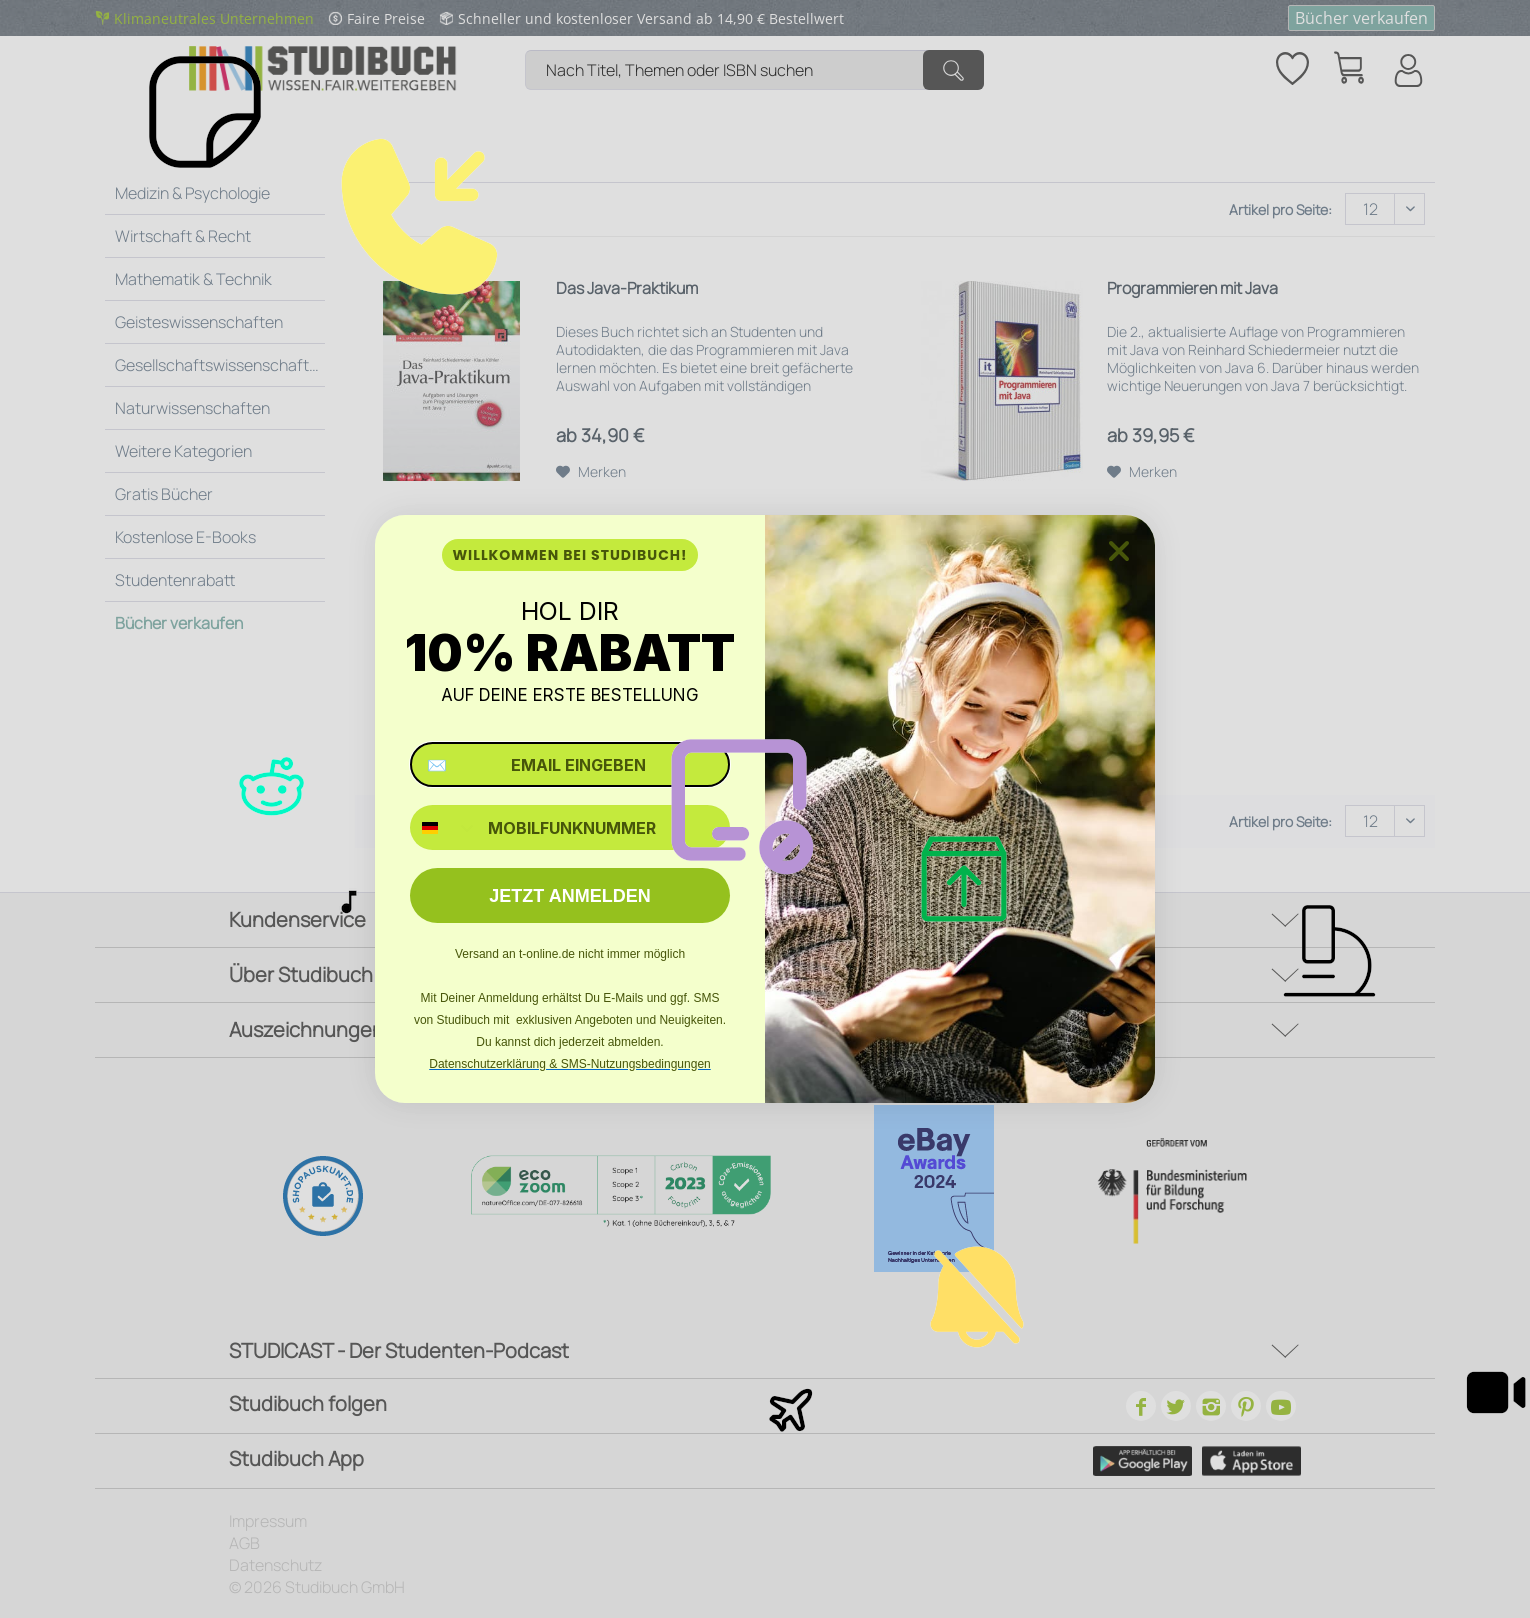 The height and width of the screenshot is (1618, 1530). Describe the element at coordinates (1494, 1392) in the screenshot. I see `start a video call` at that location.